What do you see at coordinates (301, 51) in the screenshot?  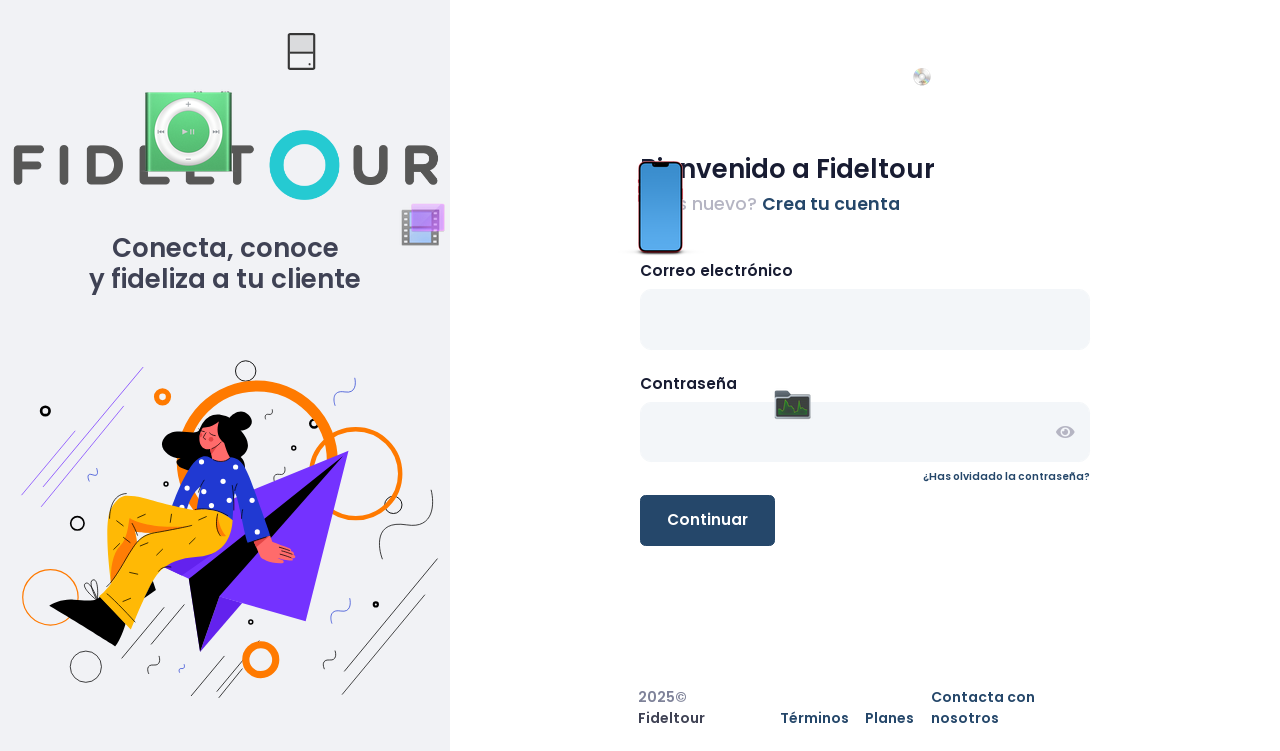 I see `scan a document or image` at bounding box center [301, 51].